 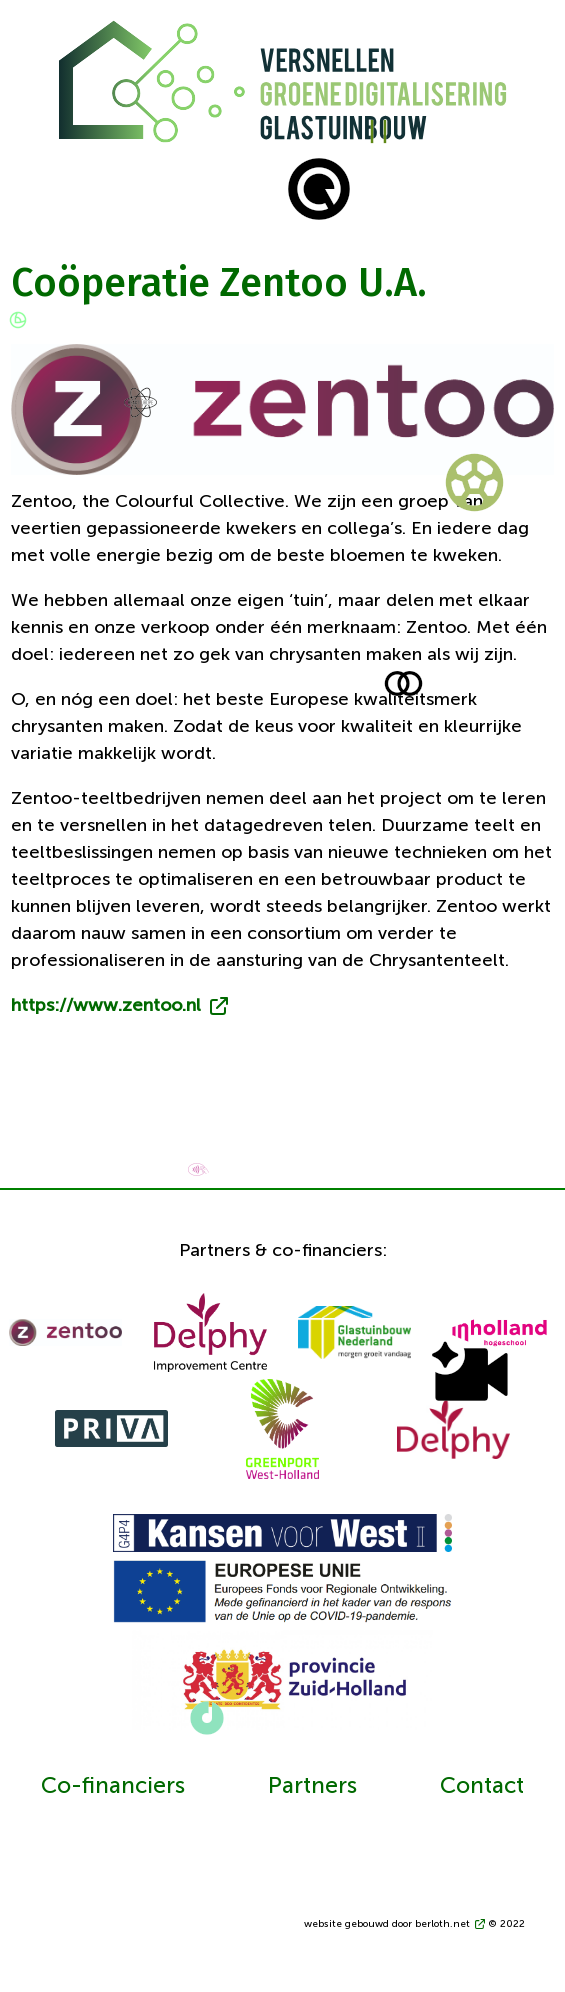 What do you see at coordinates (18, 320) in the screenshot?
I see `CoreOS logo` at bounding box center [18, 320].